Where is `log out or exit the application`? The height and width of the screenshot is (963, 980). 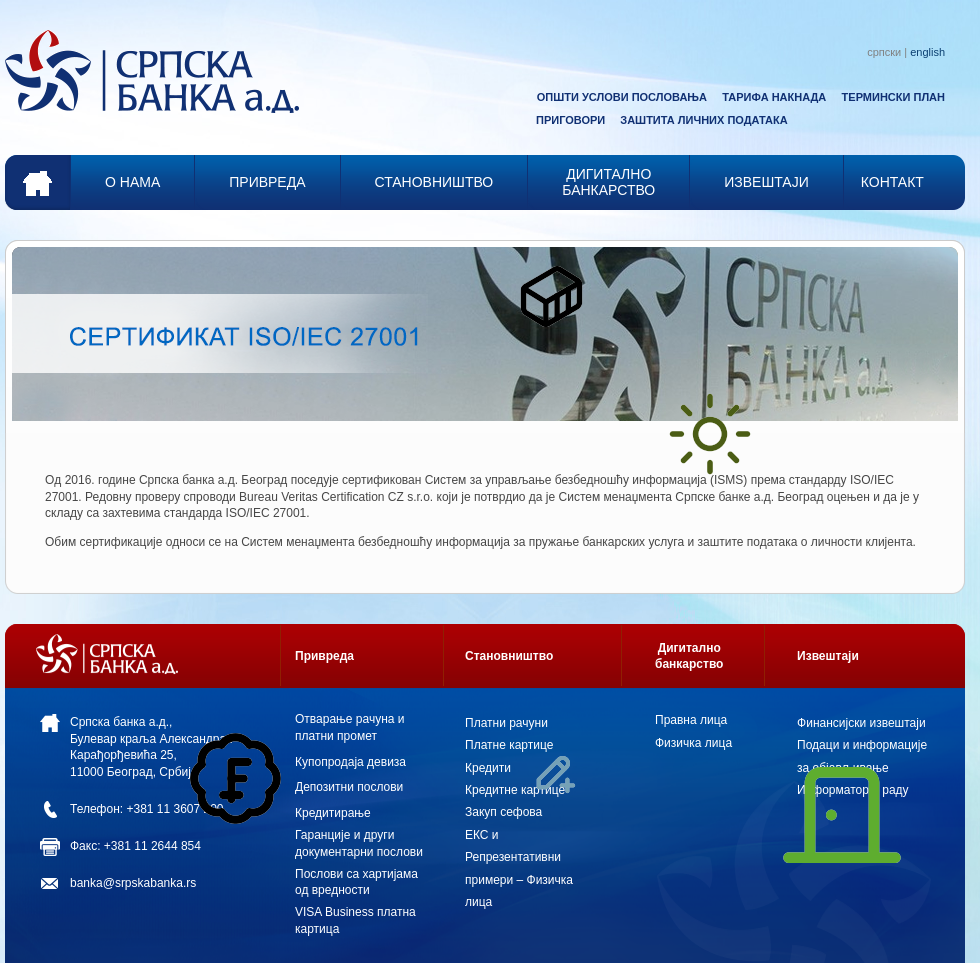
log out or exit the application is located at coordinates (842, 815).